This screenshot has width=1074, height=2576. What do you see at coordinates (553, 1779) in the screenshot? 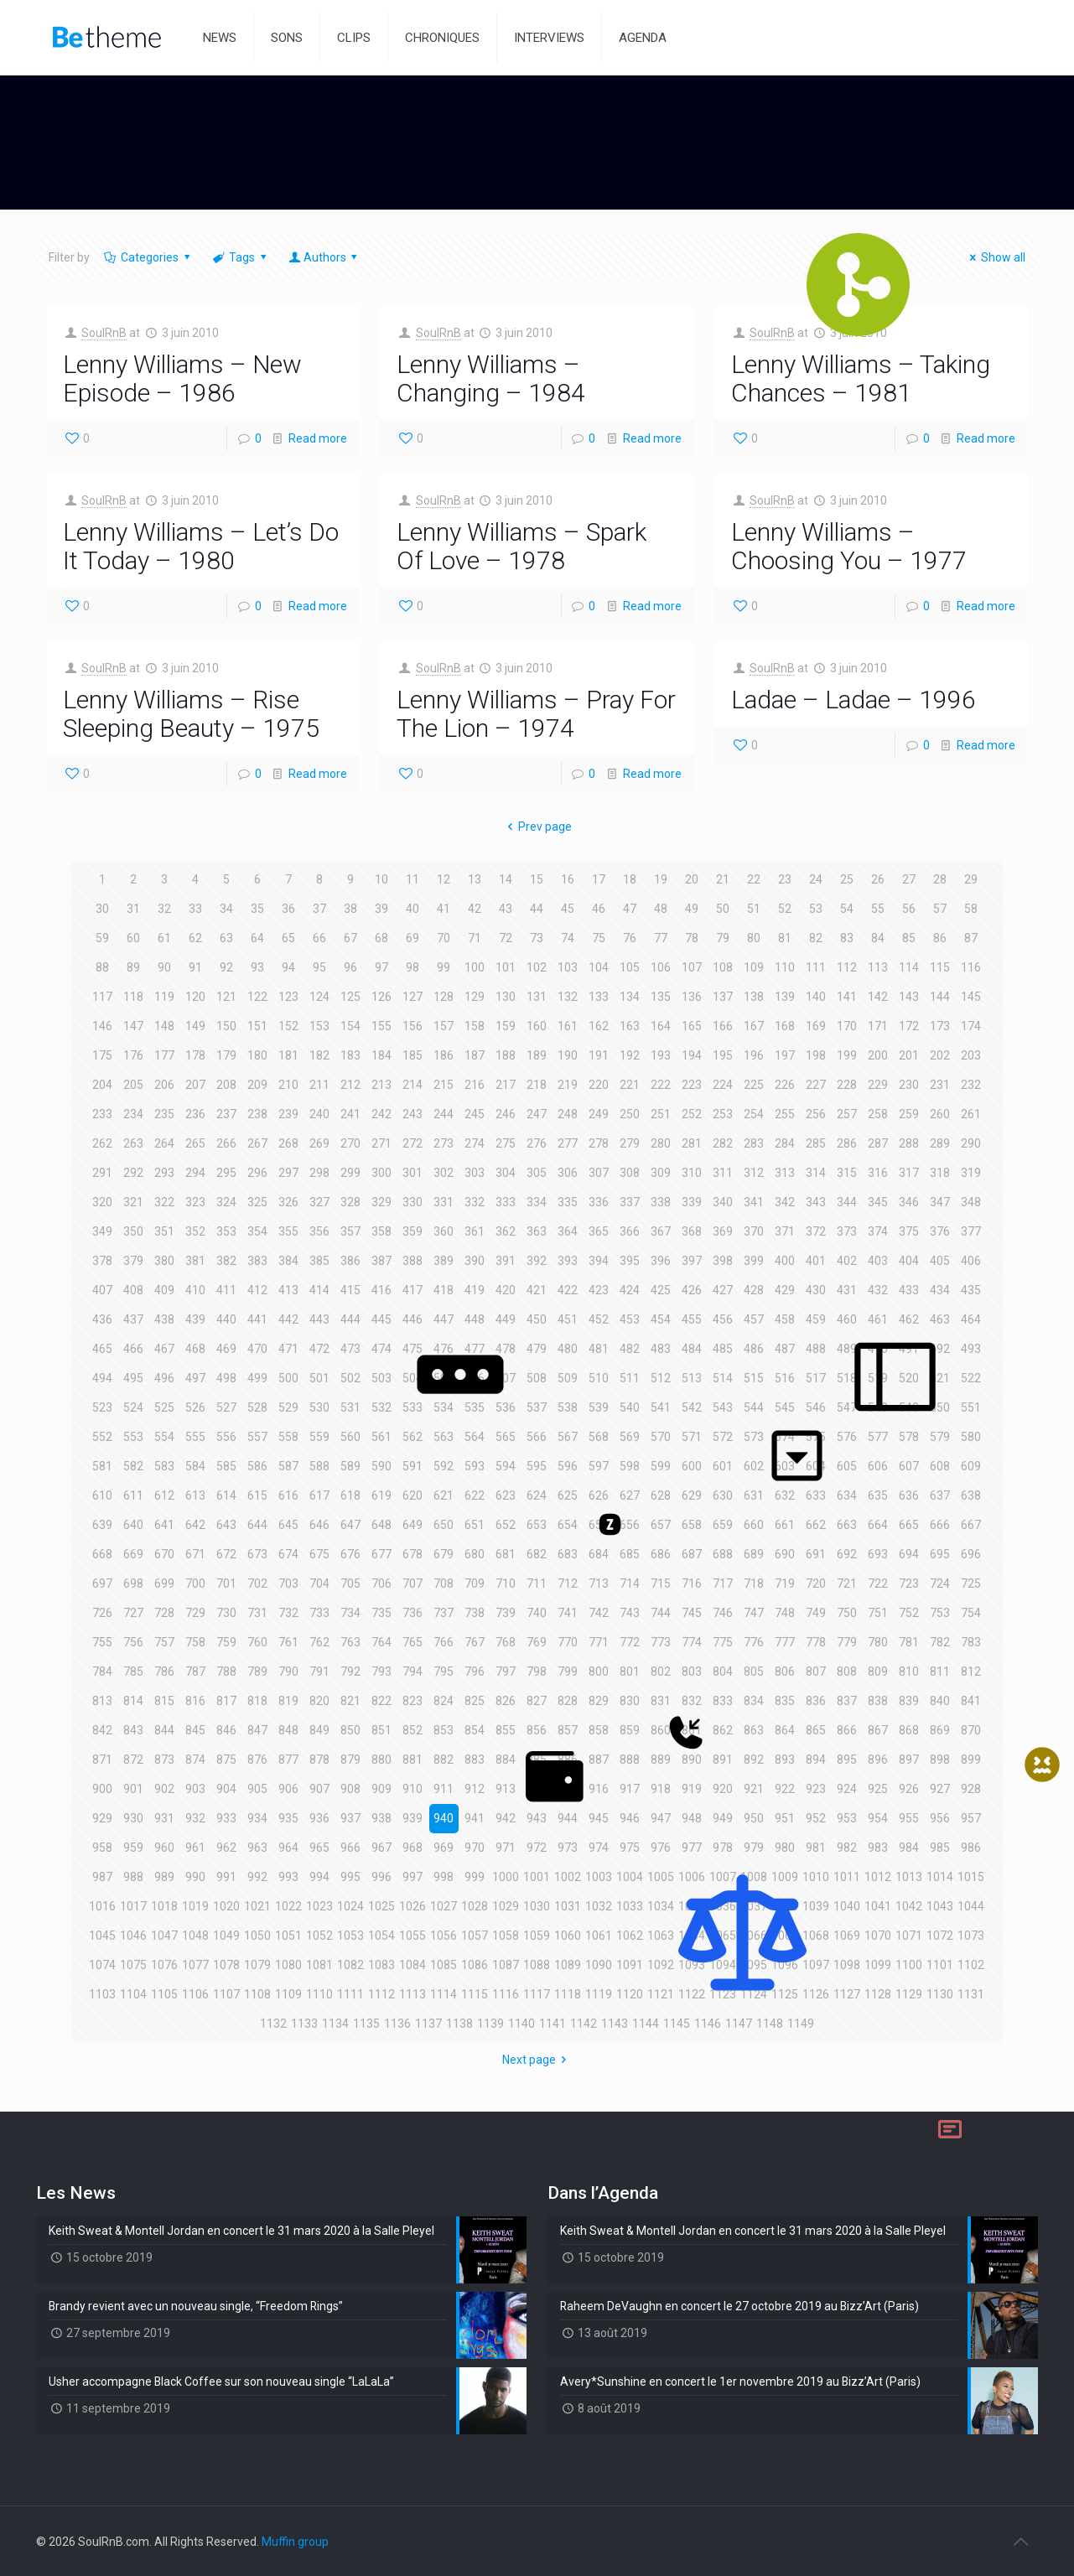
I see `access your wallet or payment methods` at bounding box center [553, 1779].